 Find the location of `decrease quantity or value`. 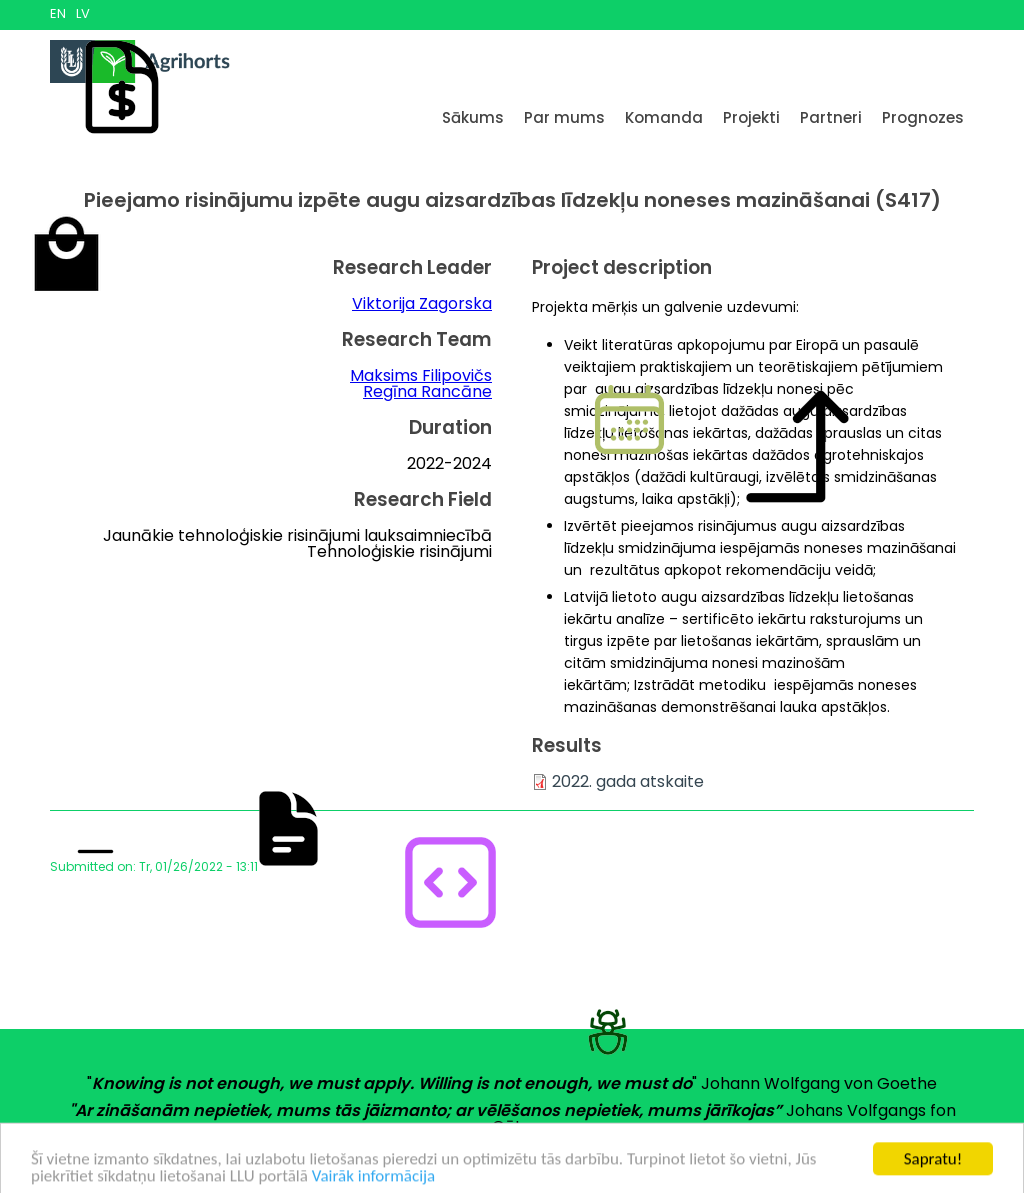

decrease quantity or value is located at coordinates (95, 851).